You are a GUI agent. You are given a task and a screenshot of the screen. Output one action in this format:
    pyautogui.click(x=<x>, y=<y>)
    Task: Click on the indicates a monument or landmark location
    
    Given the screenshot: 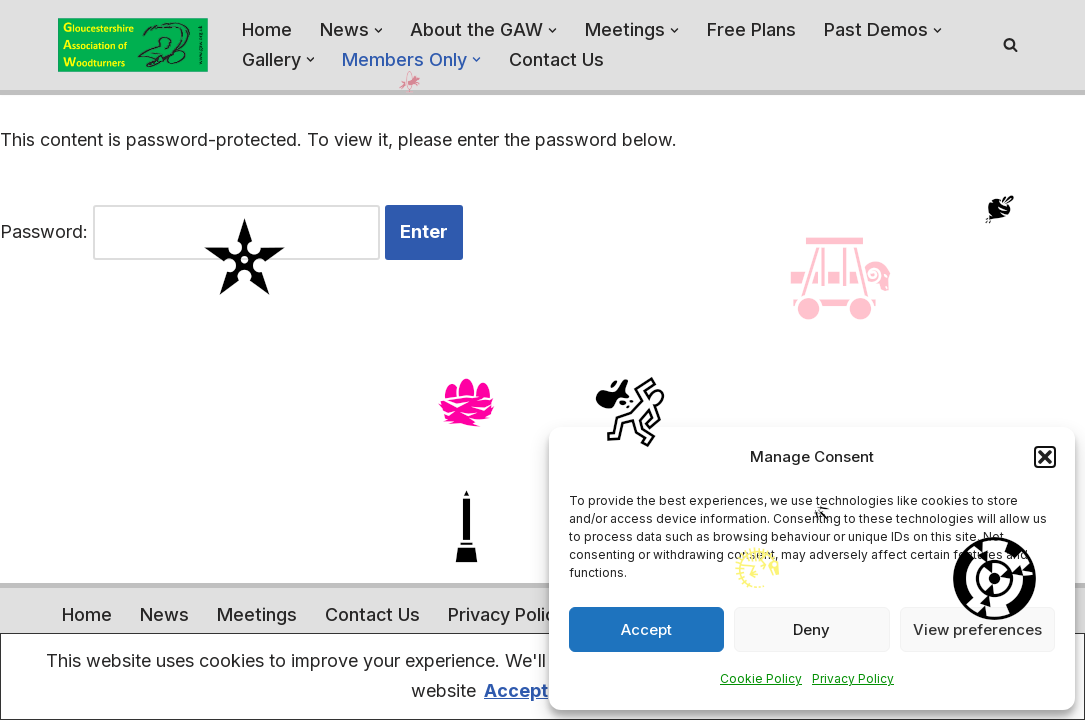 What is the action you would take?
    pyautogui.click(x=466, y=526)
    